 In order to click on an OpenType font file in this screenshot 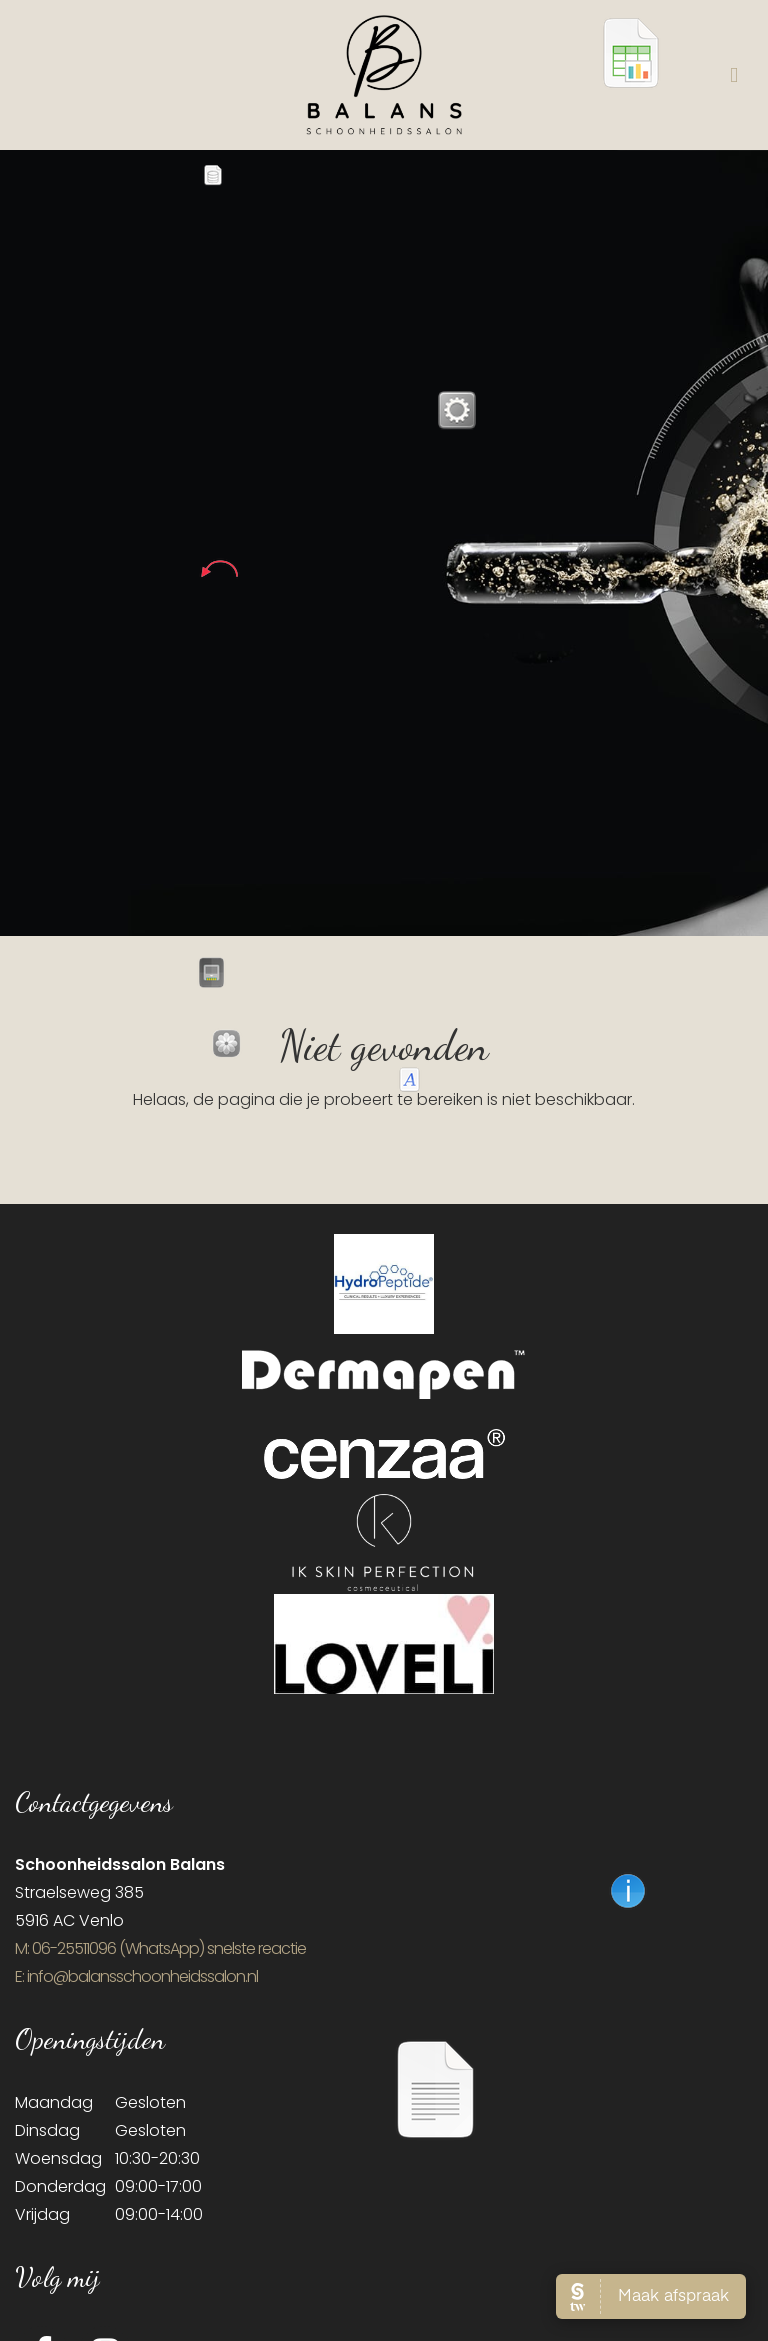, I will do `click(409, 1079)`.